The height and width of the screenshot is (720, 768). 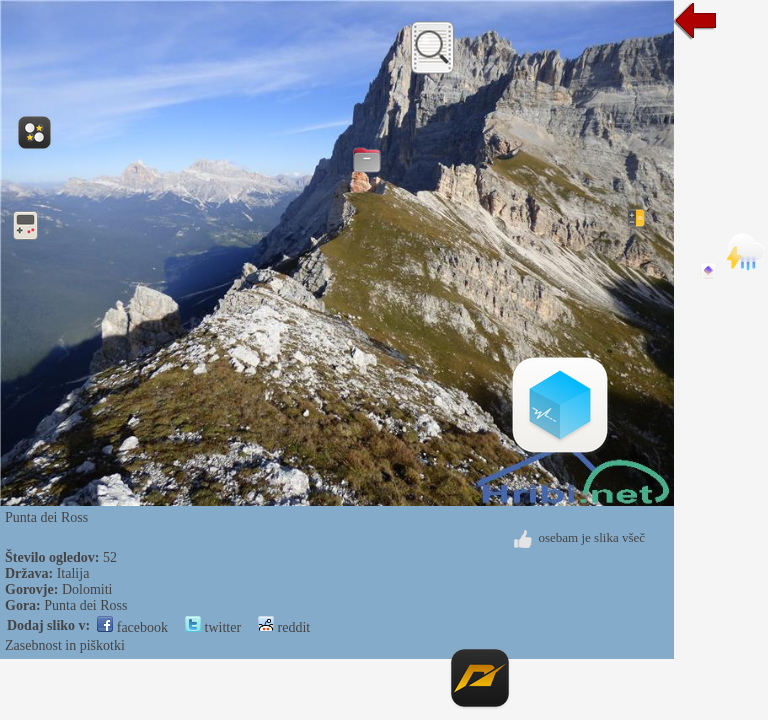 I want to click on open the nautilus file manager, so click(x=367, y=160).